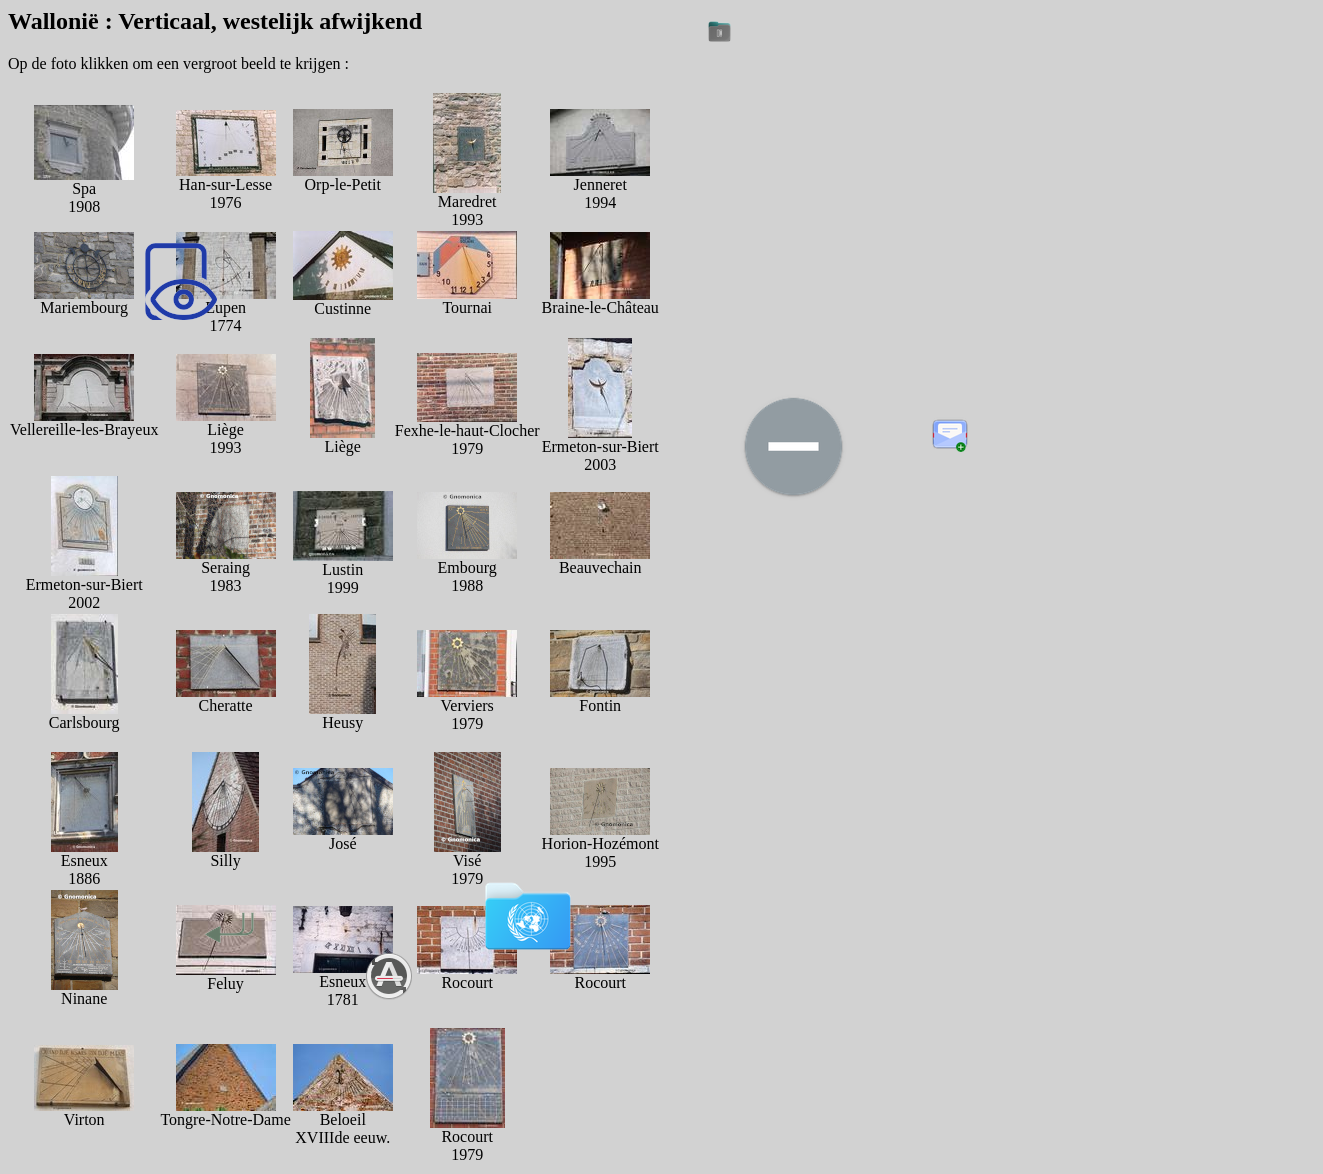 The width and height of the screenshot is (1323, 1174). I want to click on open language learning resources folder, so click(527, 918).